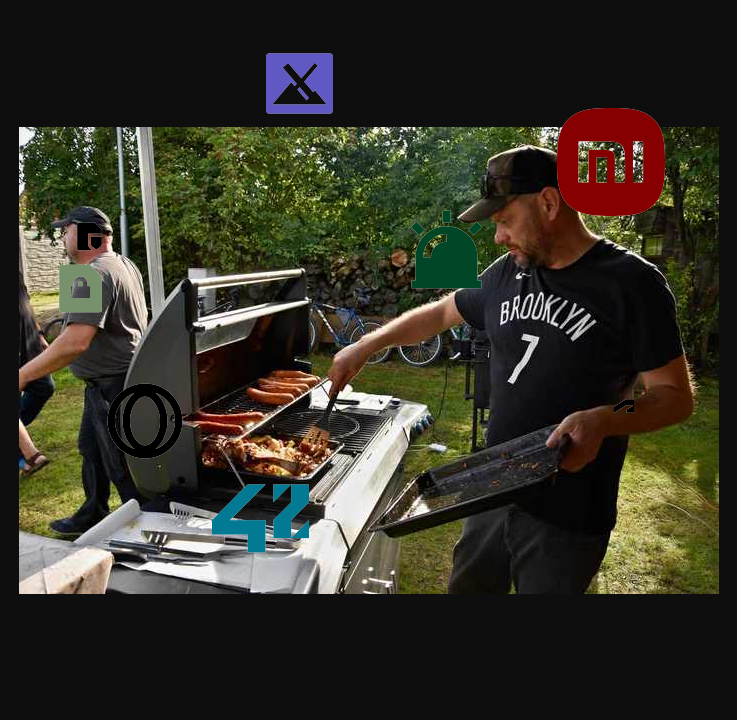  Describe the element at coordinates (260, 518) in the screenshot. I see `42 coding school logo` at that location.